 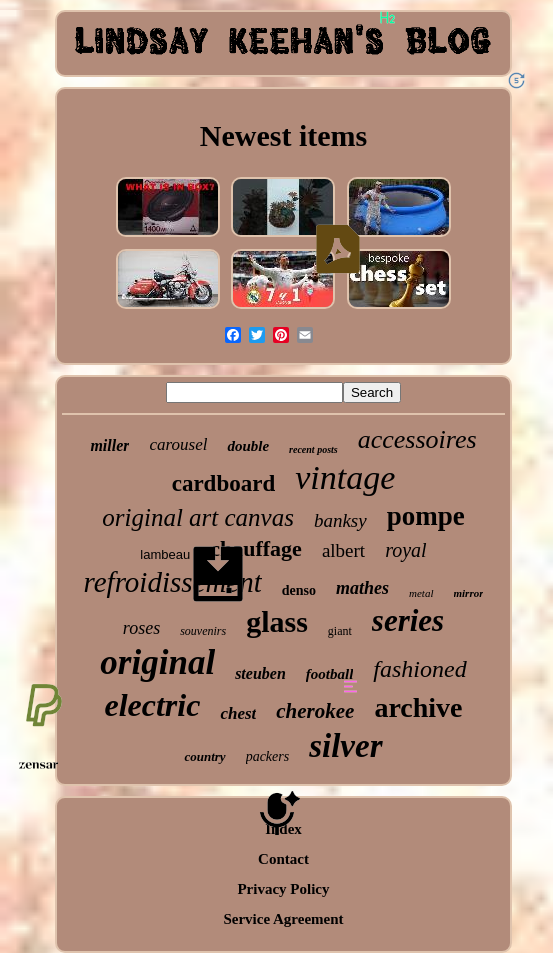 I want to click on activate AI voice assistant, so click(x=277, y=814).